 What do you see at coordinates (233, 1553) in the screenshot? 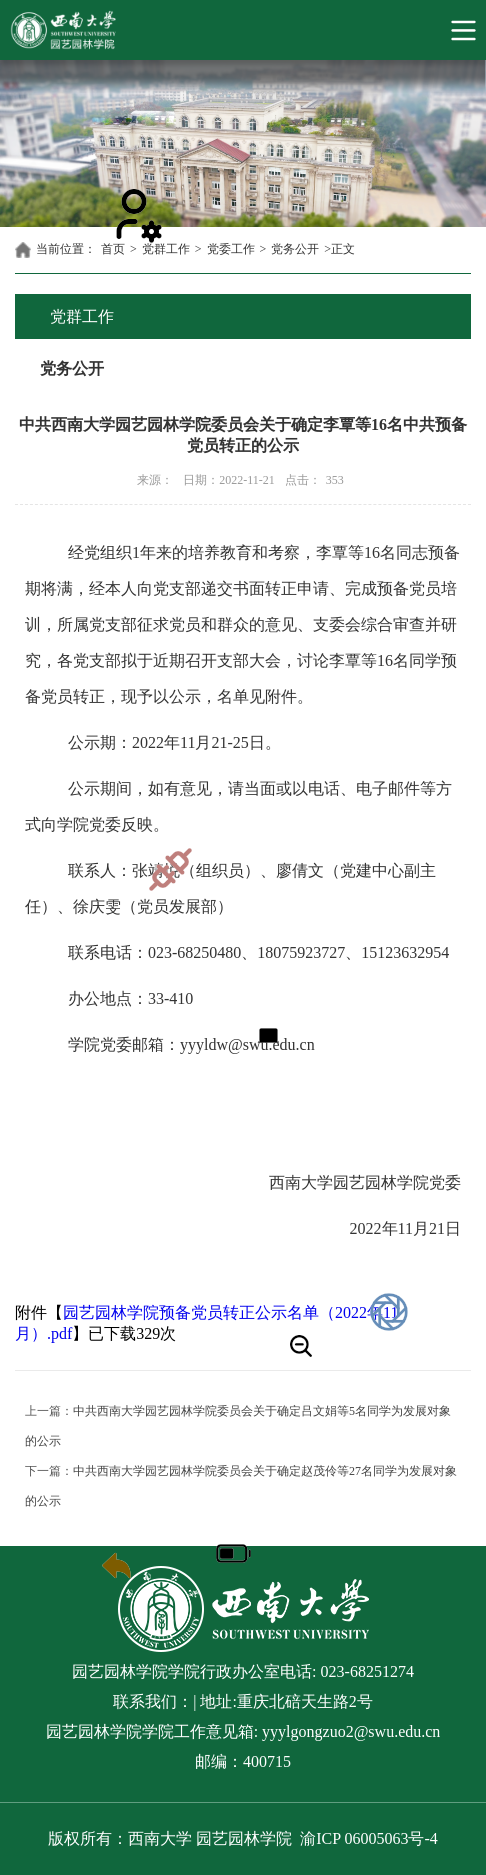
I see `indicates battery at 50% charge level` at bounding box center [233, 1553].